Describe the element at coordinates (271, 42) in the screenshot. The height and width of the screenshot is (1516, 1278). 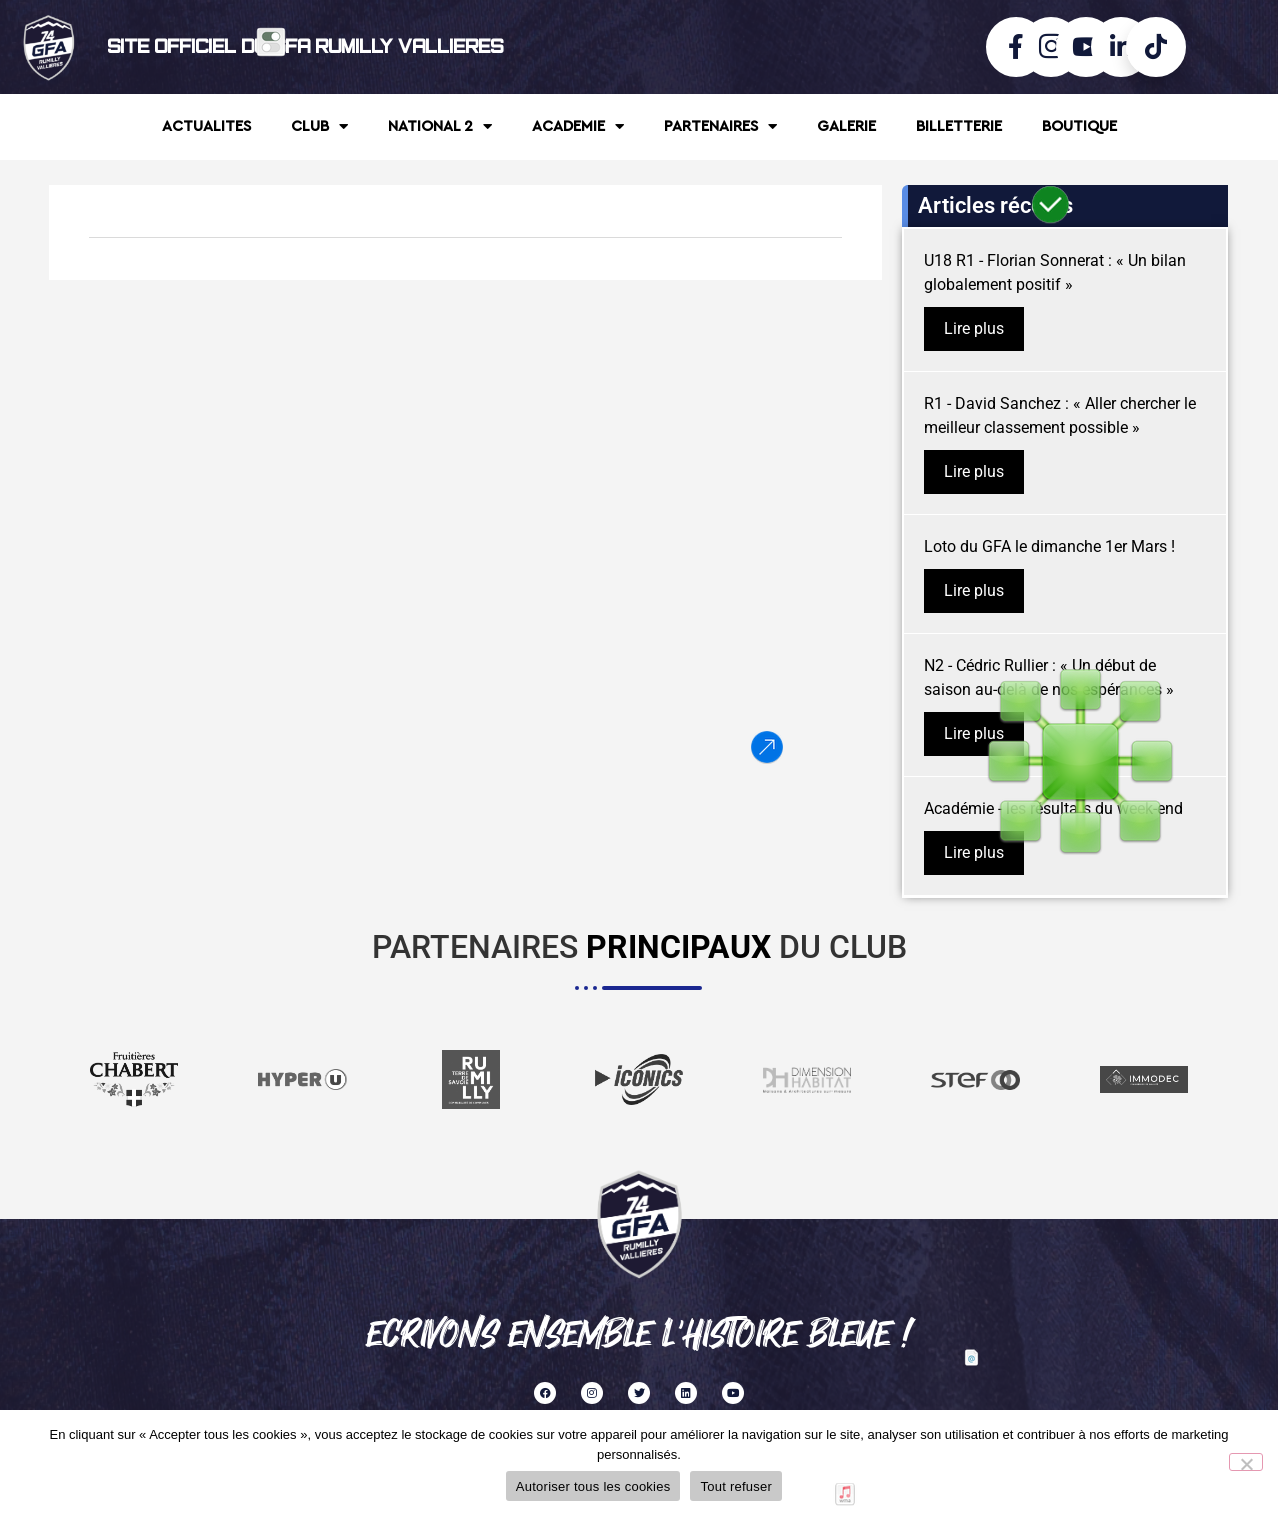
I see `open system tweaks or customization settings` at that location.